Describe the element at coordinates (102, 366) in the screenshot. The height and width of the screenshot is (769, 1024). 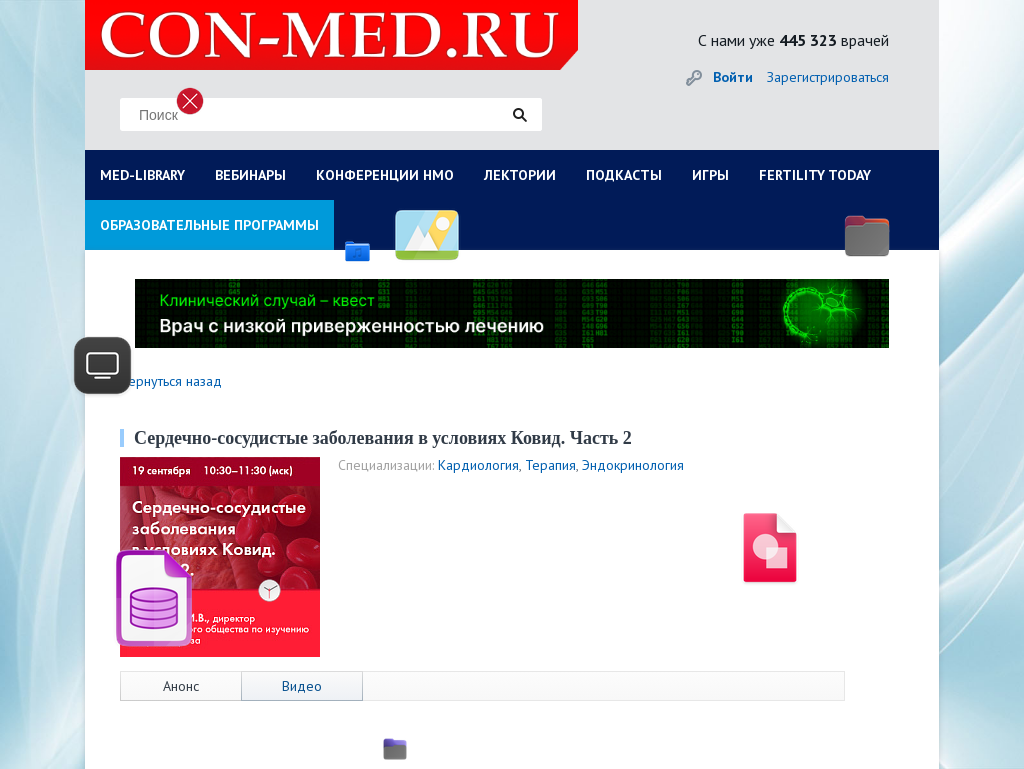
I see `open display preferences` at that location.